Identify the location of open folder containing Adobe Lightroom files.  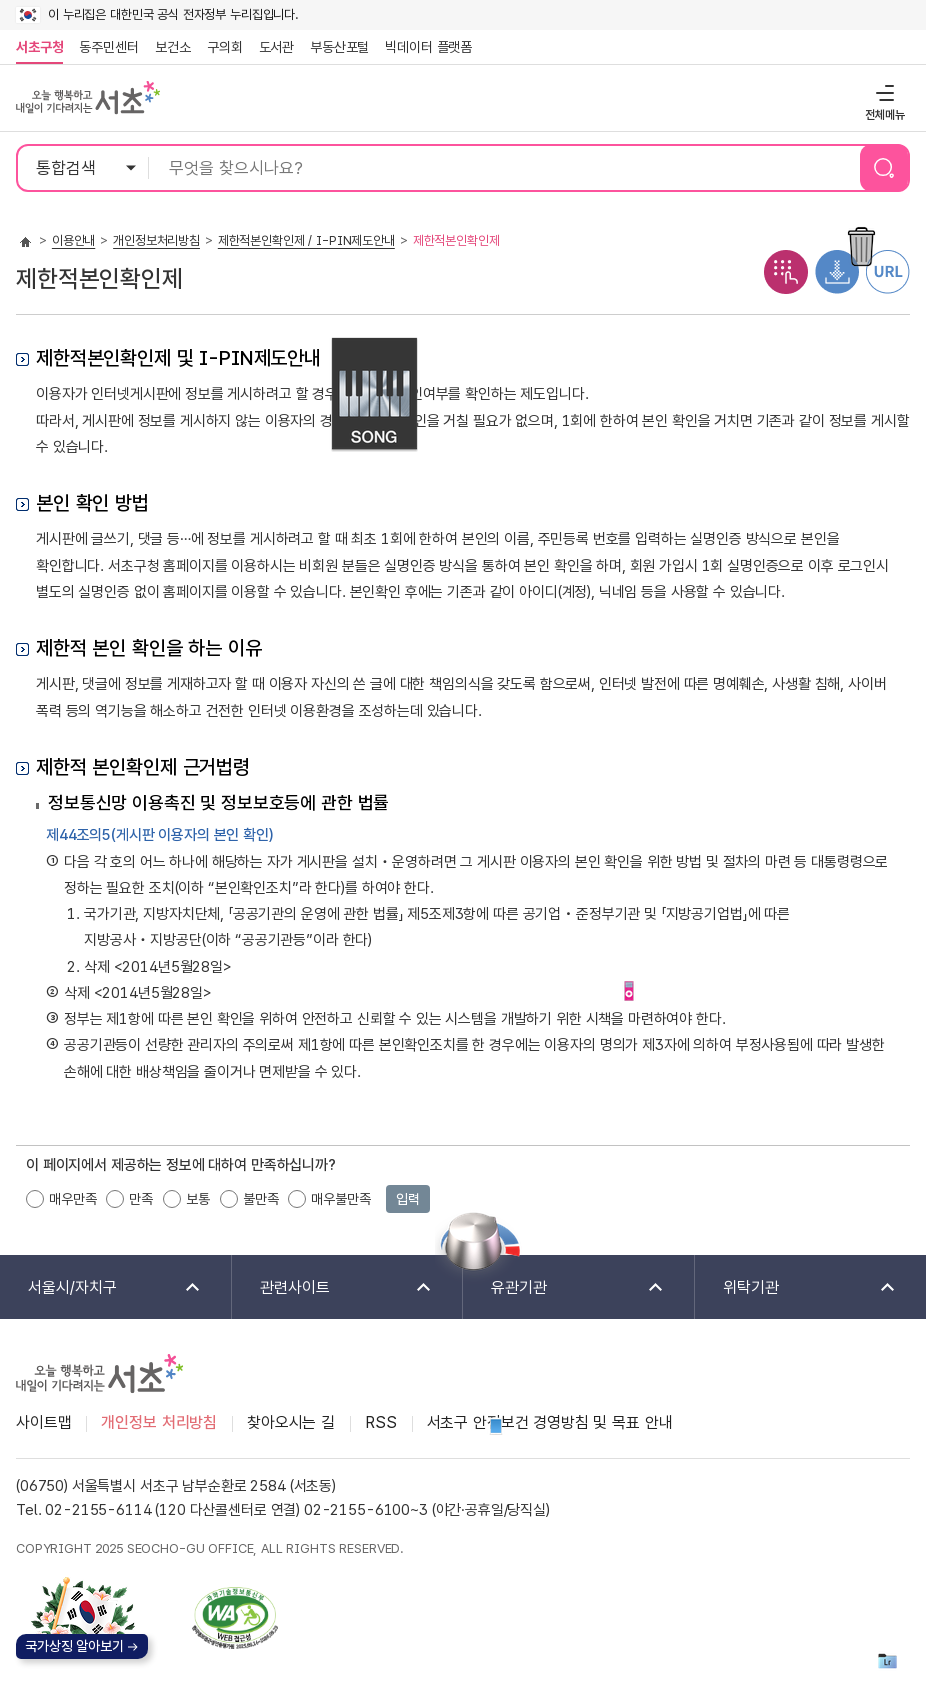
(887, 1661).